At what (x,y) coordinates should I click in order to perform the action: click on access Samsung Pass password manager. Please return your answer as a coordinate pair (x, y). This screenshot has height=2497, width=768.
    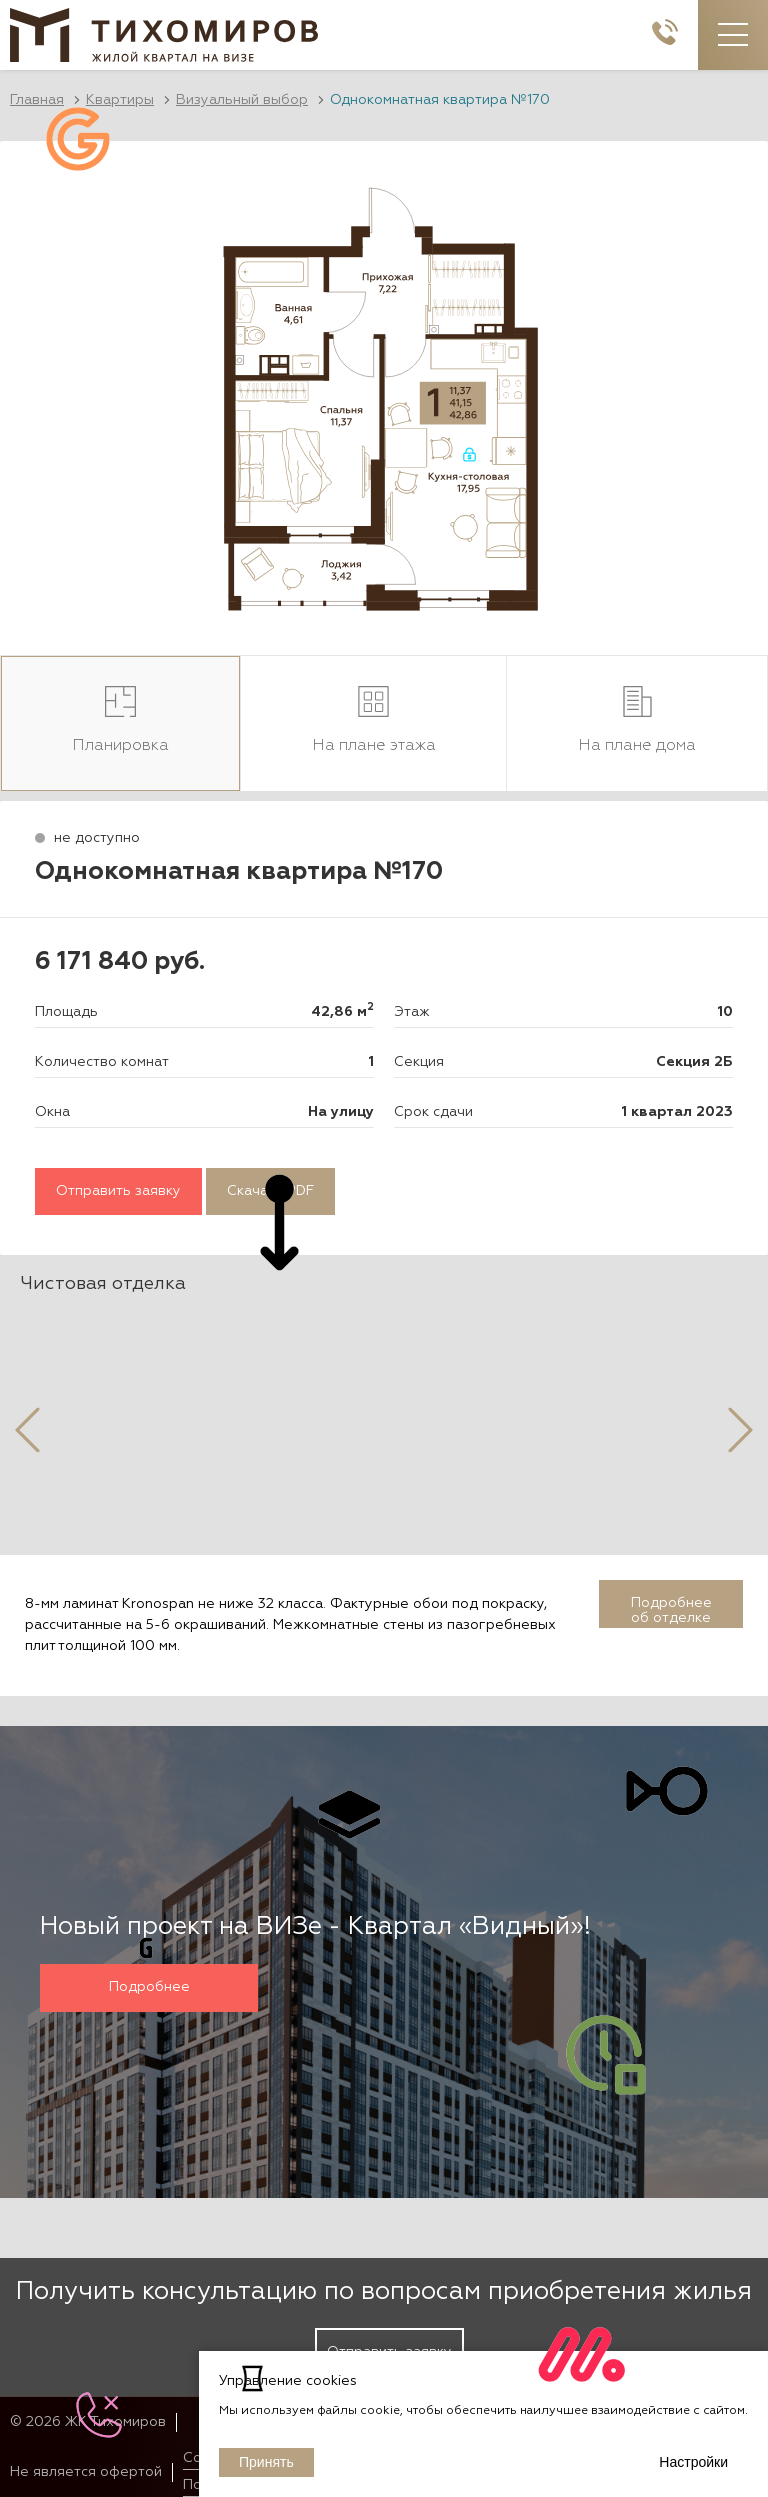
    Looking at the image, I should click on (469, 454).